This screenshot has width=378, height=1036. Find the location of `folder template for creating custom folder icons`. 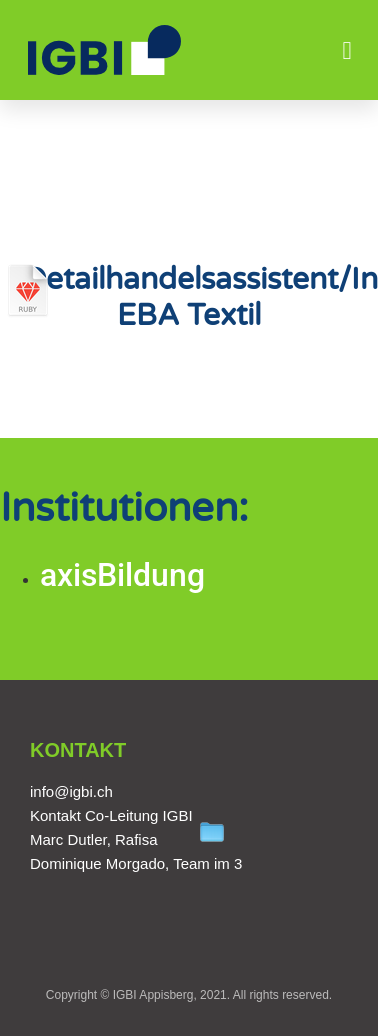

folder template for creating custom folder icons is located at coordinates (212, 832).